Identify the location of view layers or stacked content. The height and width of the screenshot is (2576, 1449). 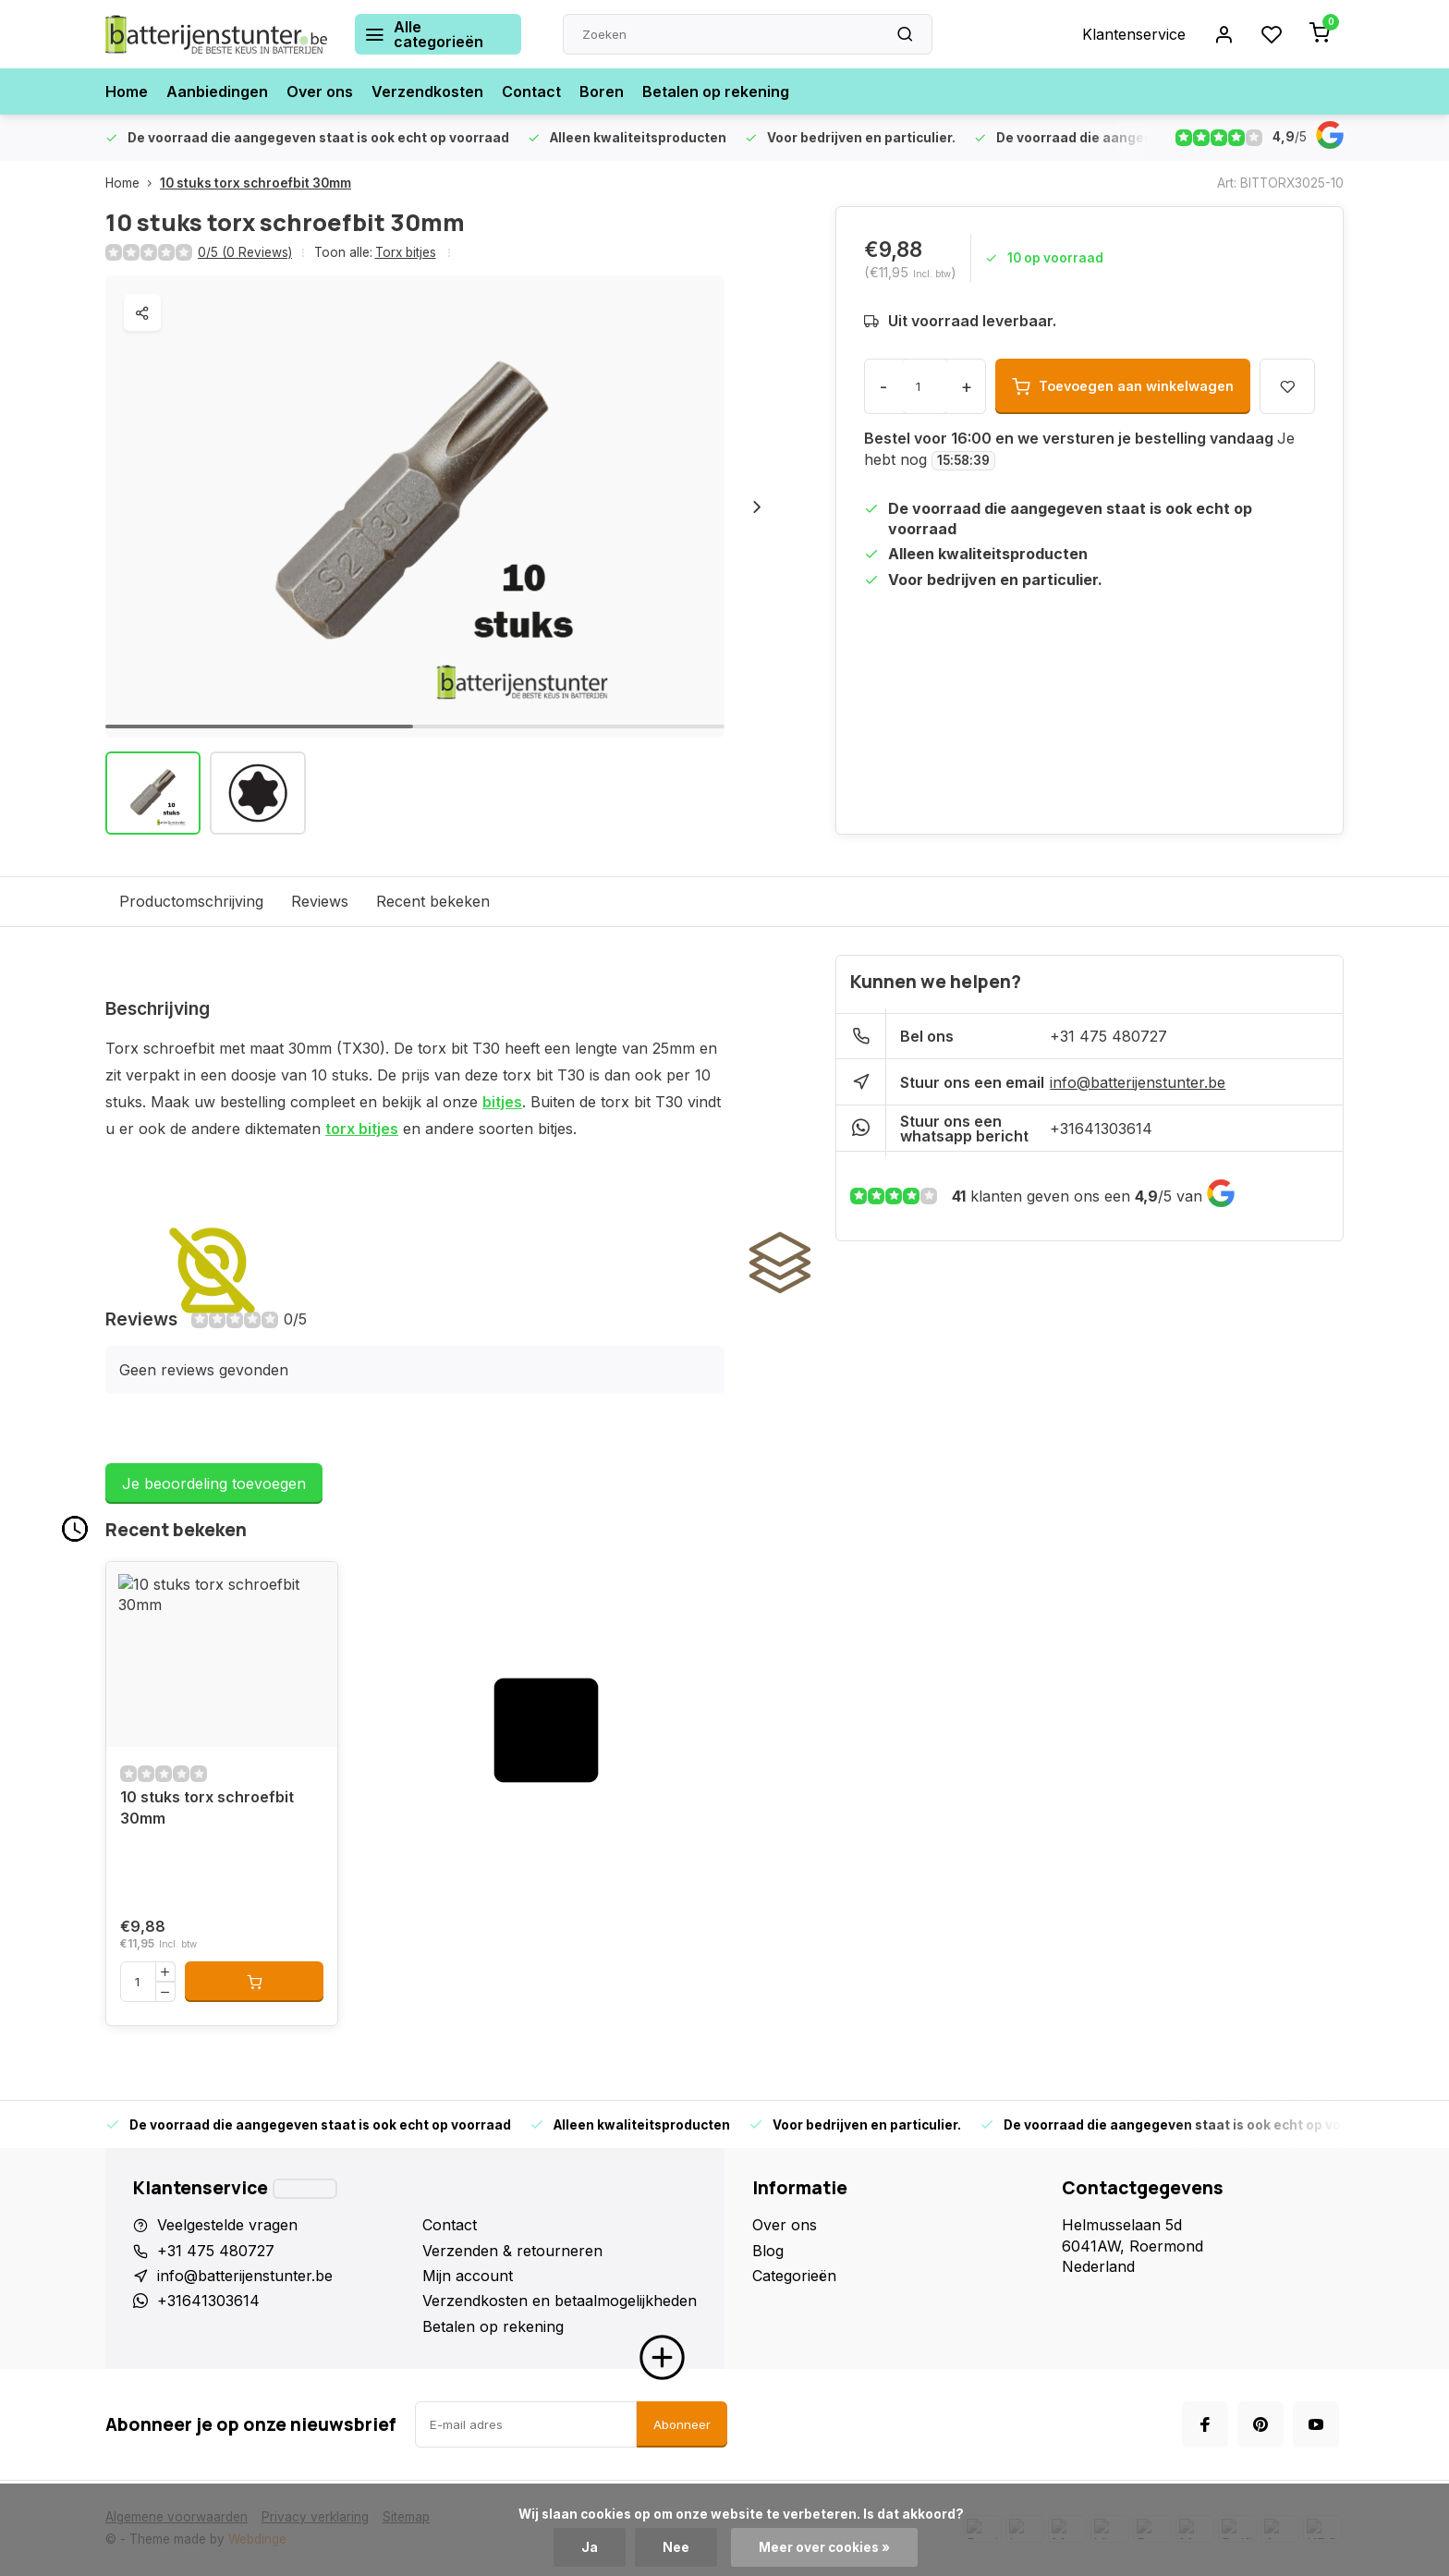
(780, 1263).